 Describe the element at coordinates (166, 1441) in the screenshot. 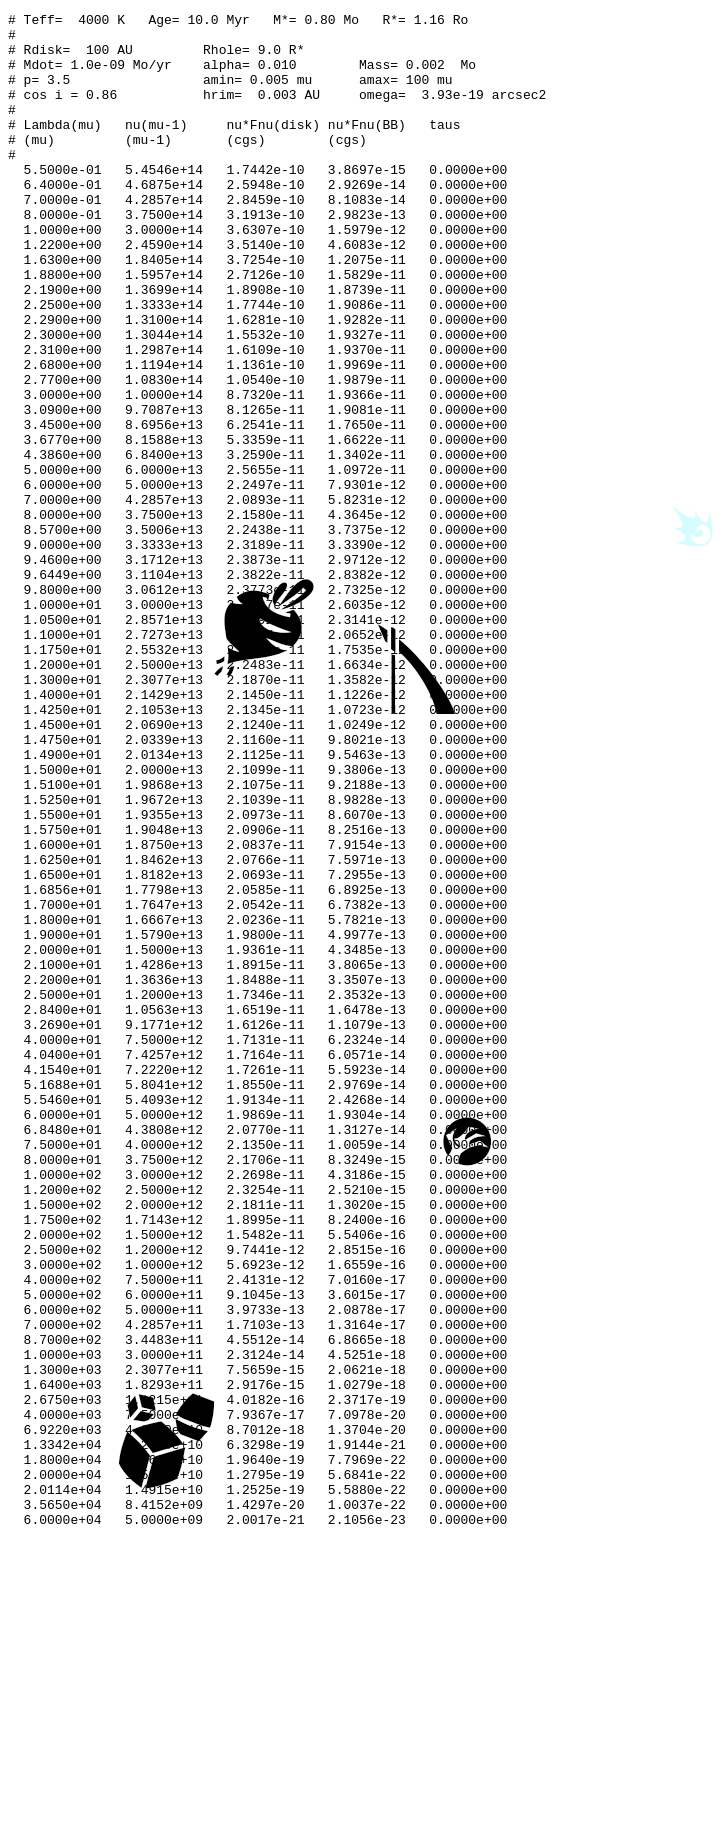

I see `roll dice or randomize outcome` at that location.